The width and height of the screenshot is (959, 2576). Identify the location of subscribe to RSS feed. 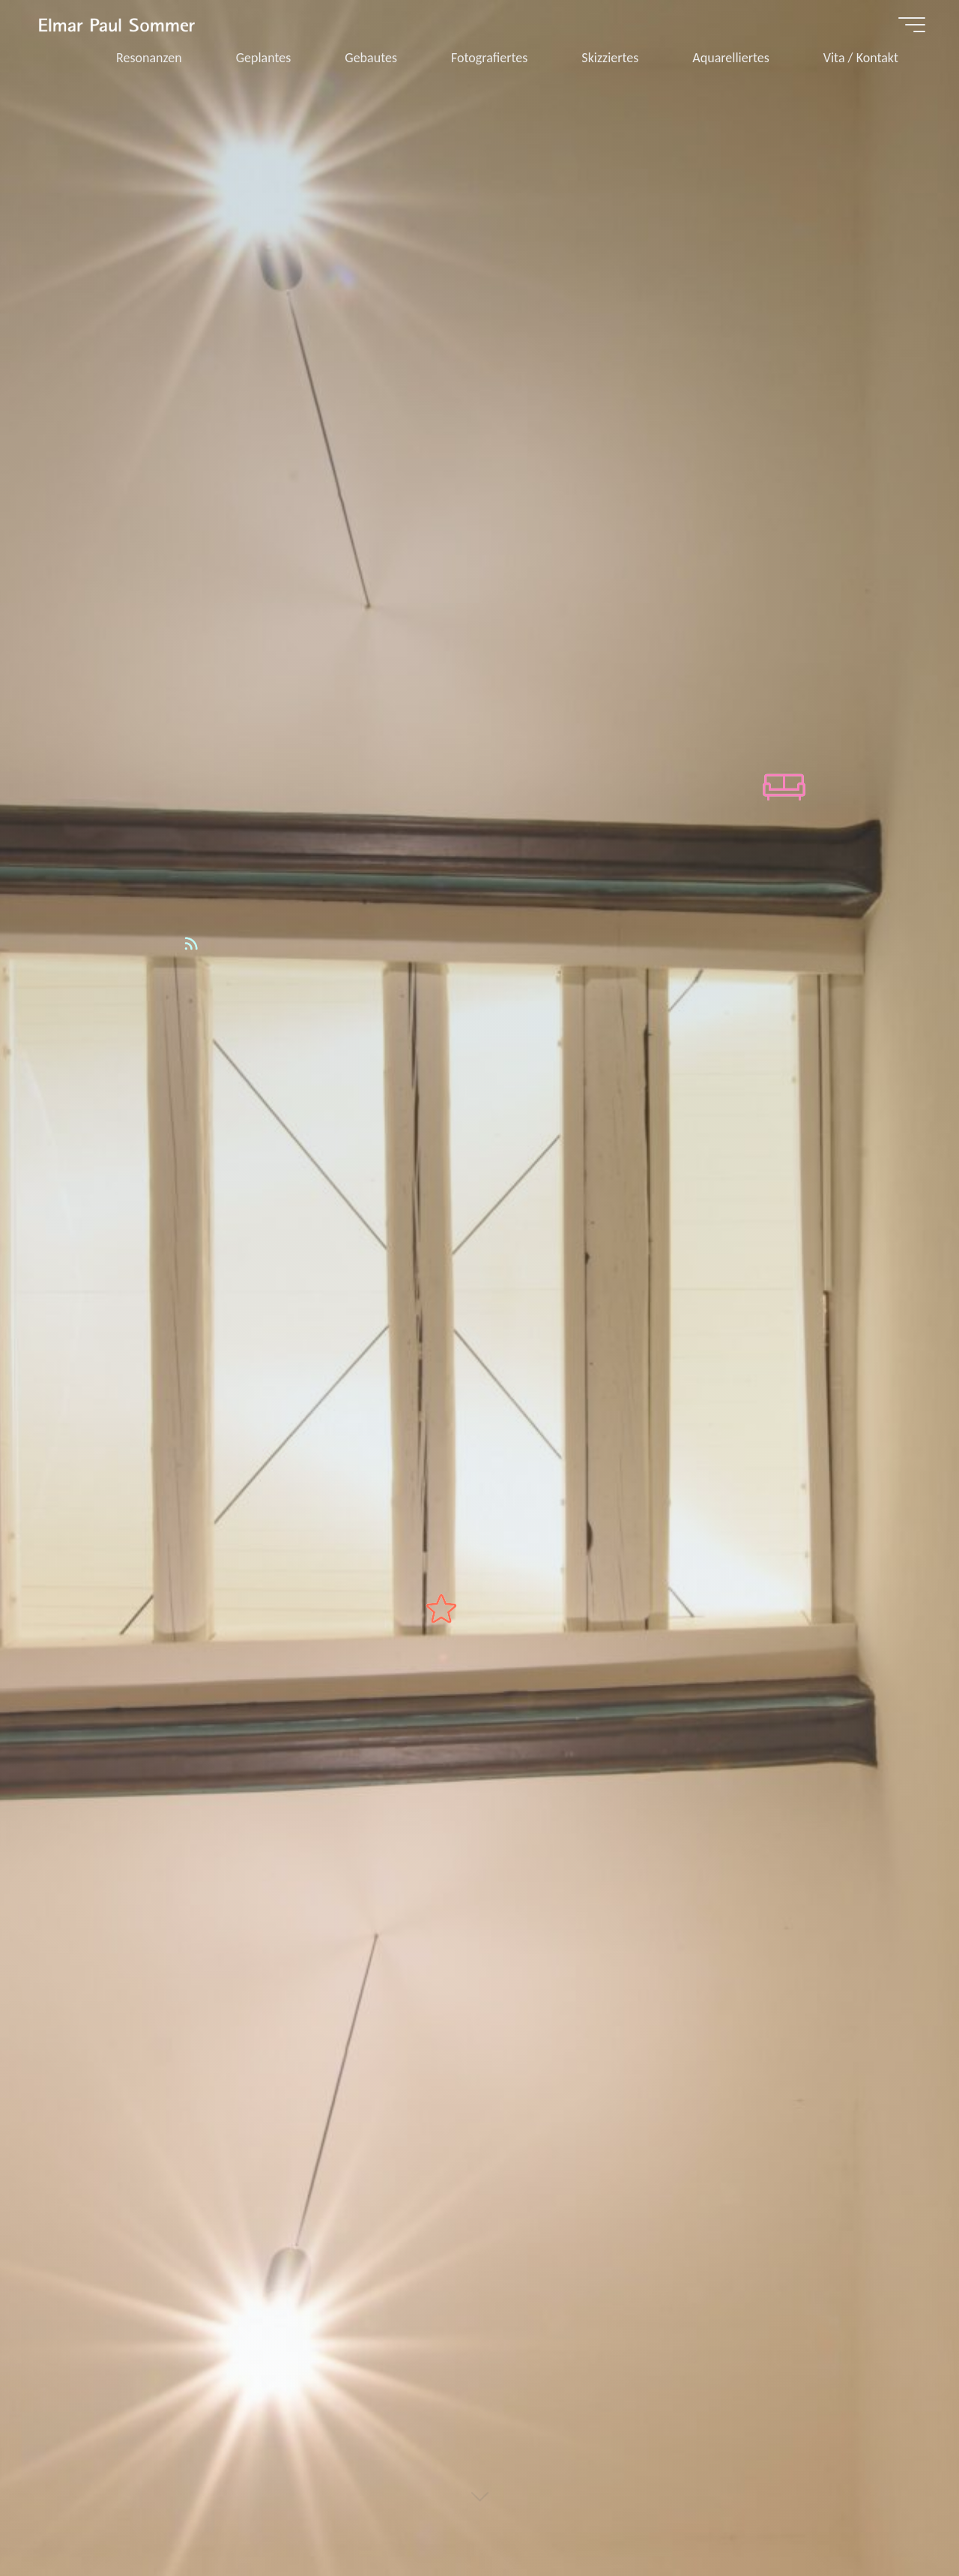
(190, 944).